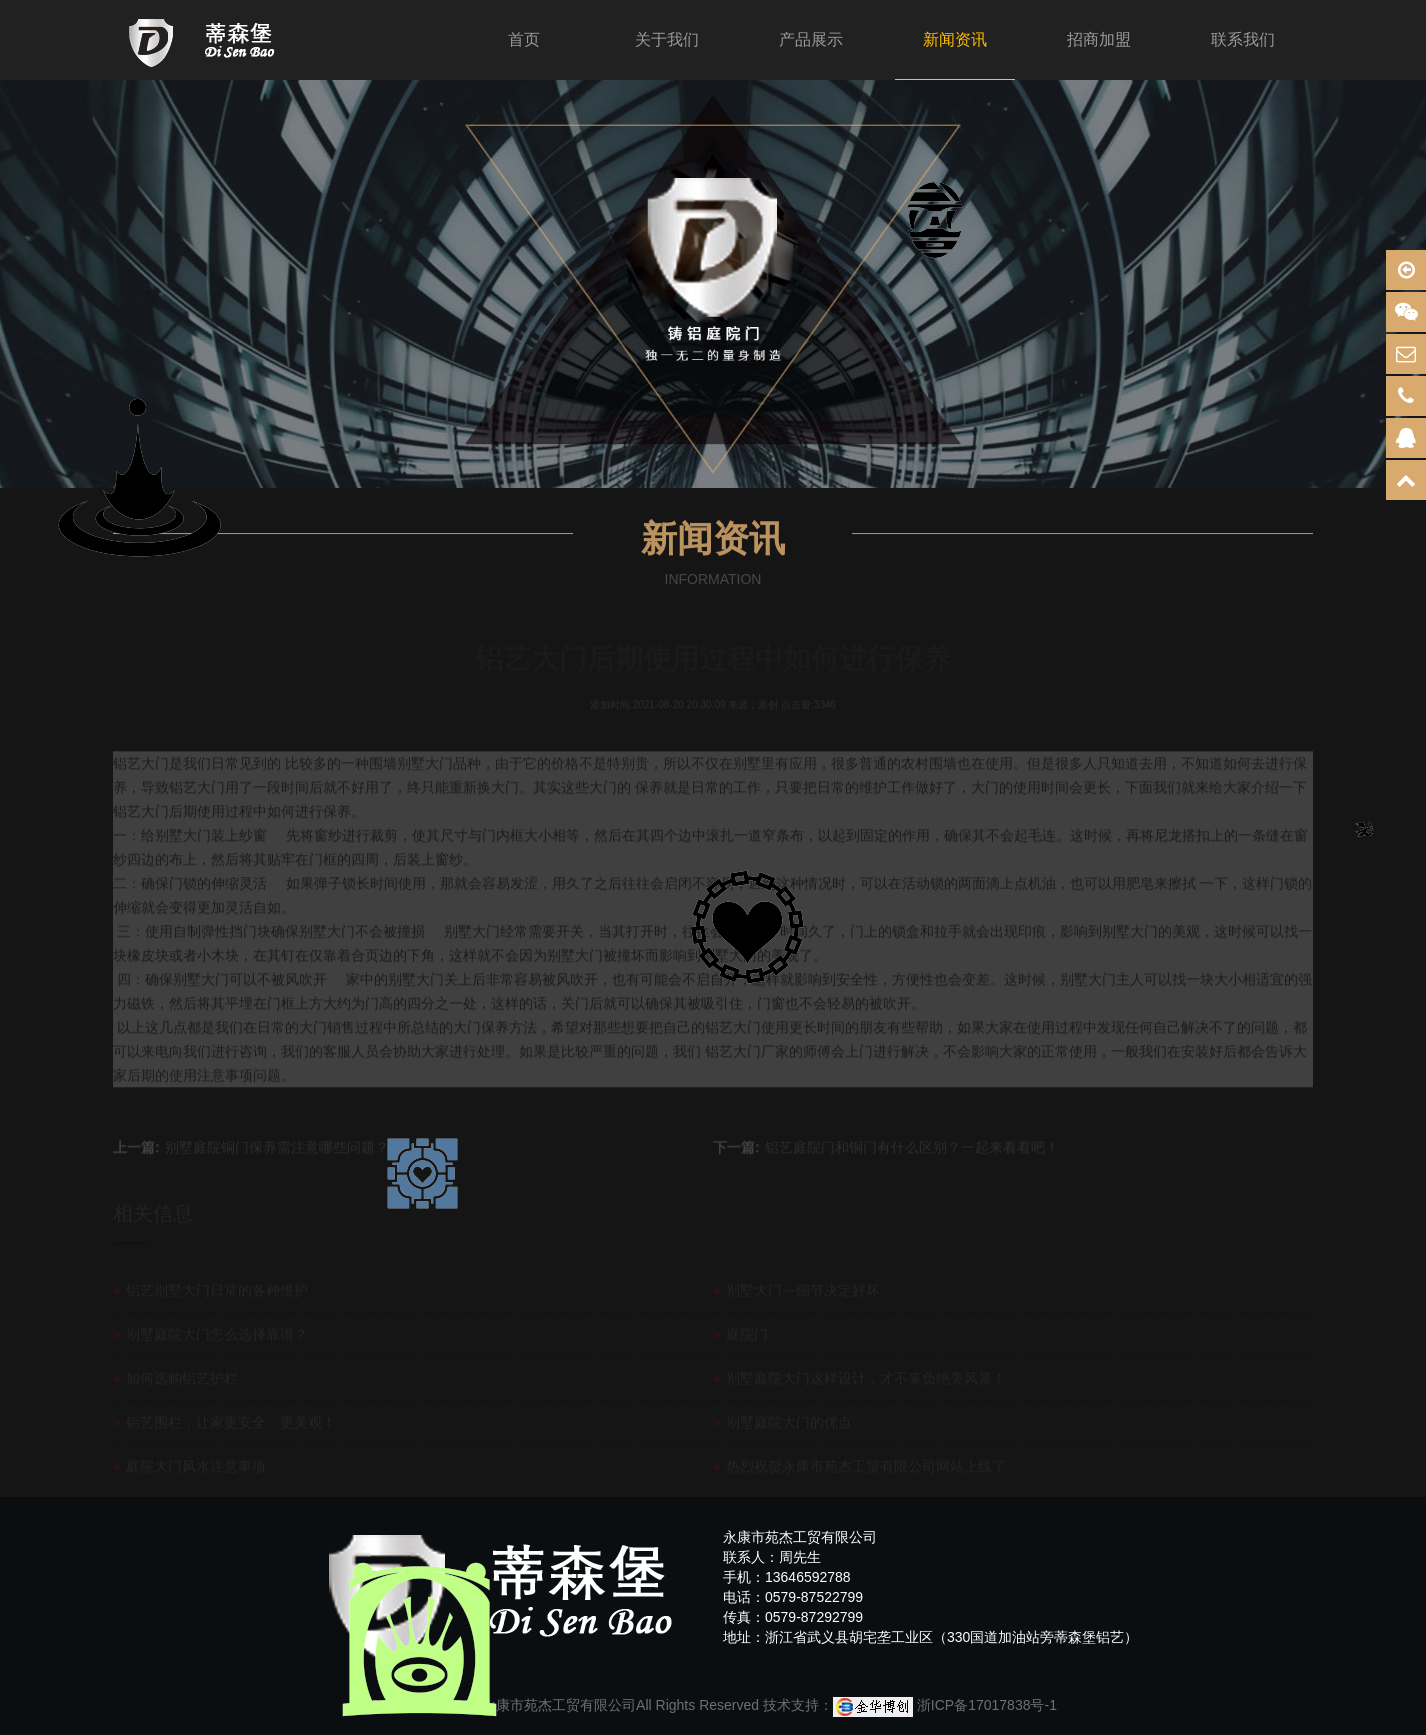 This screenshot has width=1426, height=1735. What do you see at coordinates (422, 1173) in the screenshot?
I see `companion cube item or collectible from Portal` at bounding box center [422, 1173].